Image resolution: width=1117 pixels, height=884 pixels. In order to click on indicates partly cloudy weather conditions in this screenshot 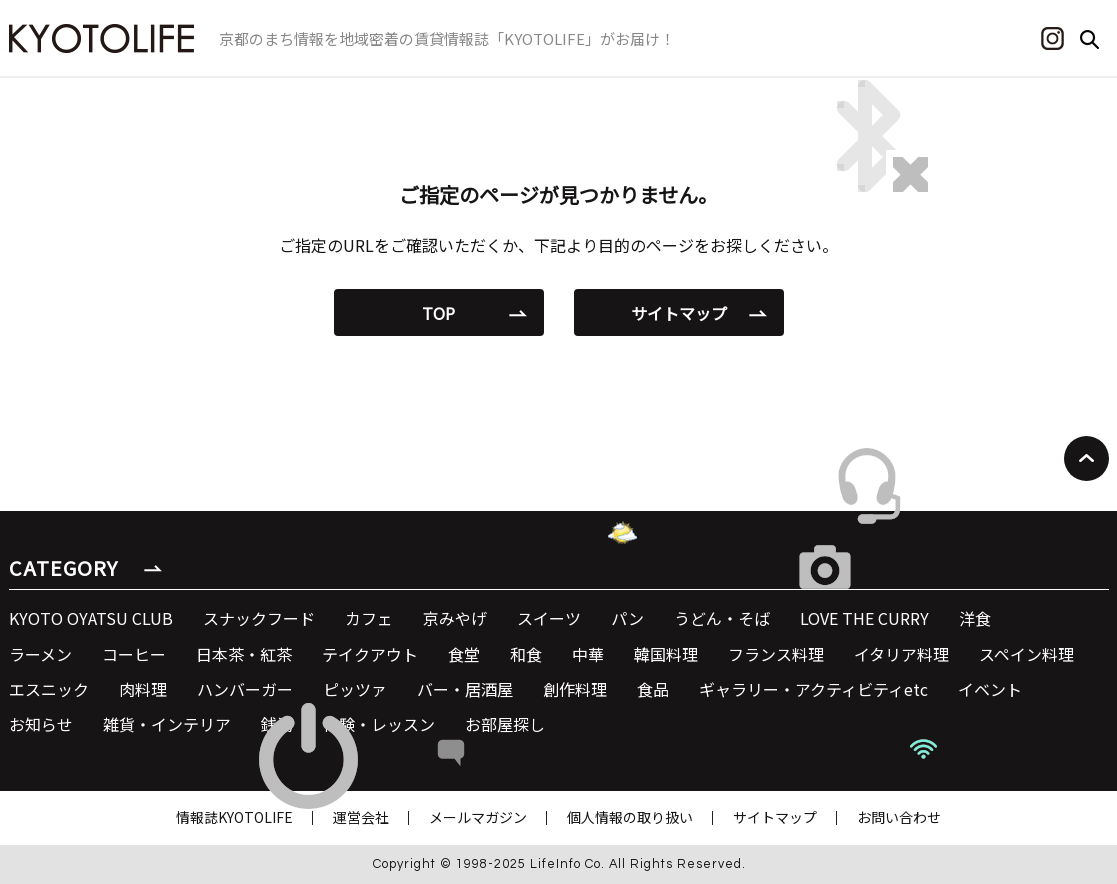, I will do `click(622, 533)`.